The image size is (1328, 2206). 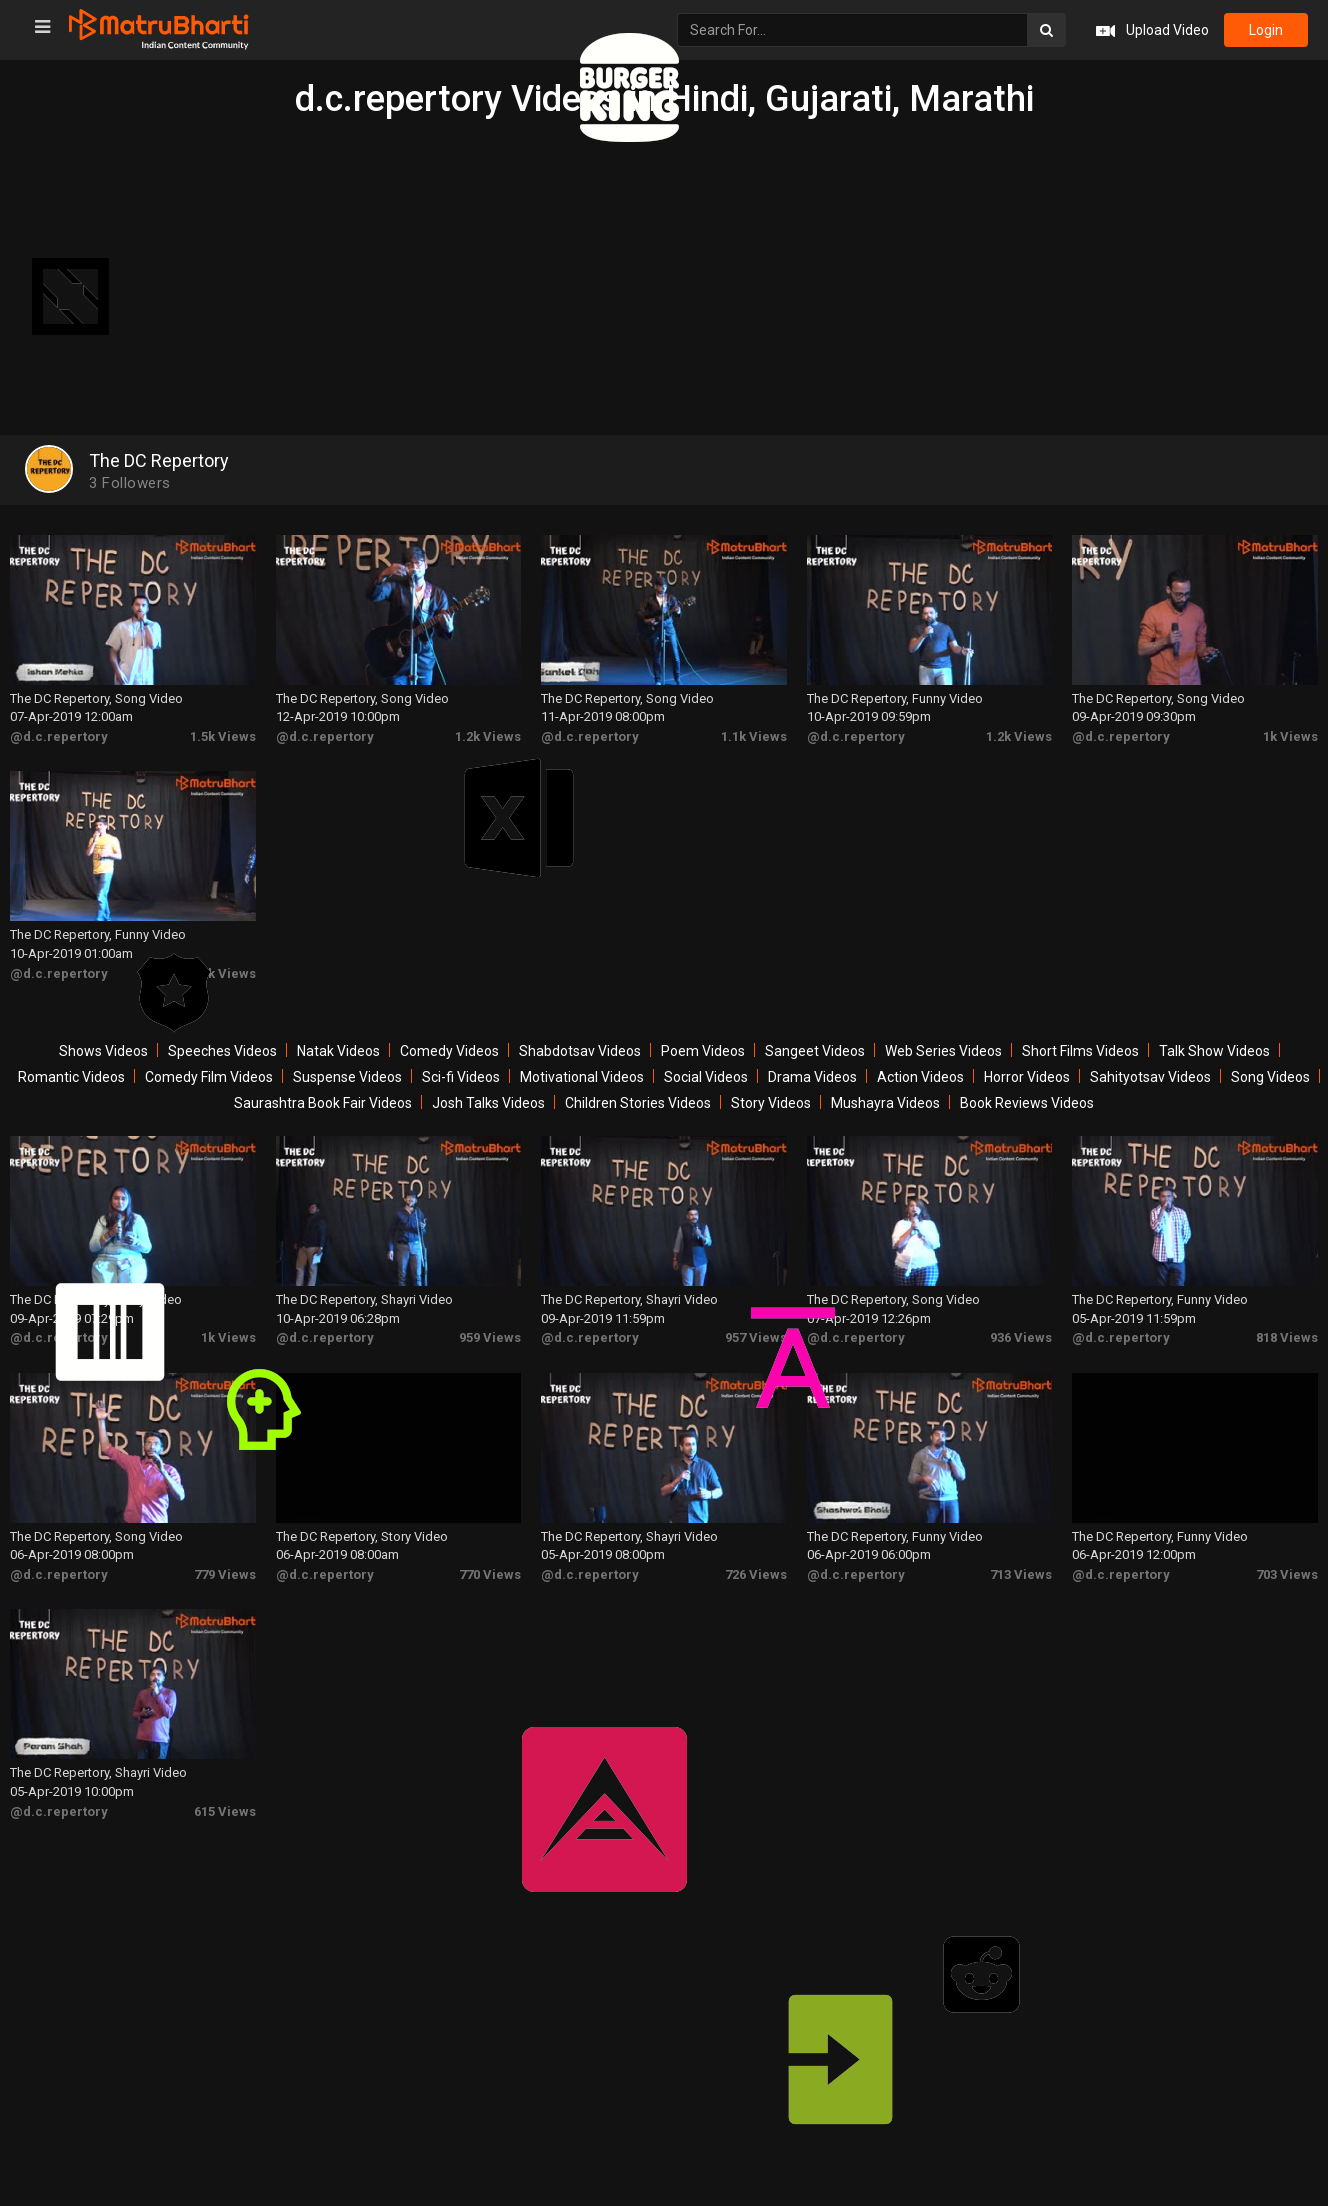 I want to click on open the Burger King app, so click(x=629, y=87).